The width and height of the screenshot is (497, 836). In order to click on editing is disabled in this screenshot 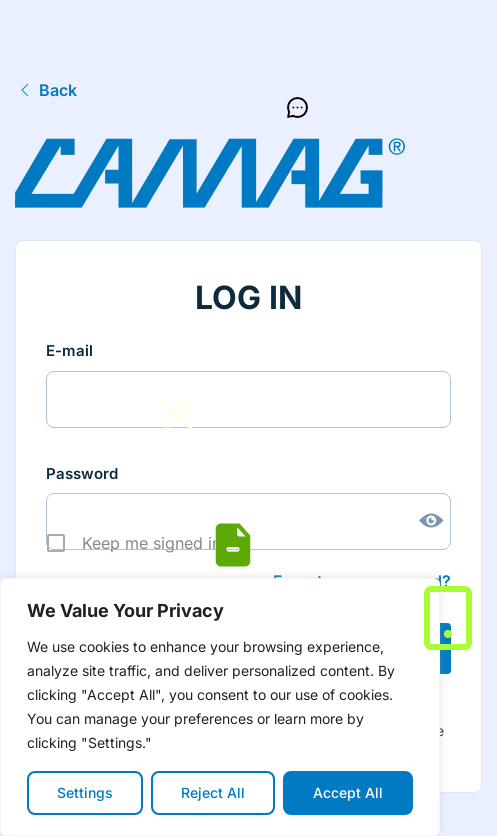, I will do `click(176, 413)`.